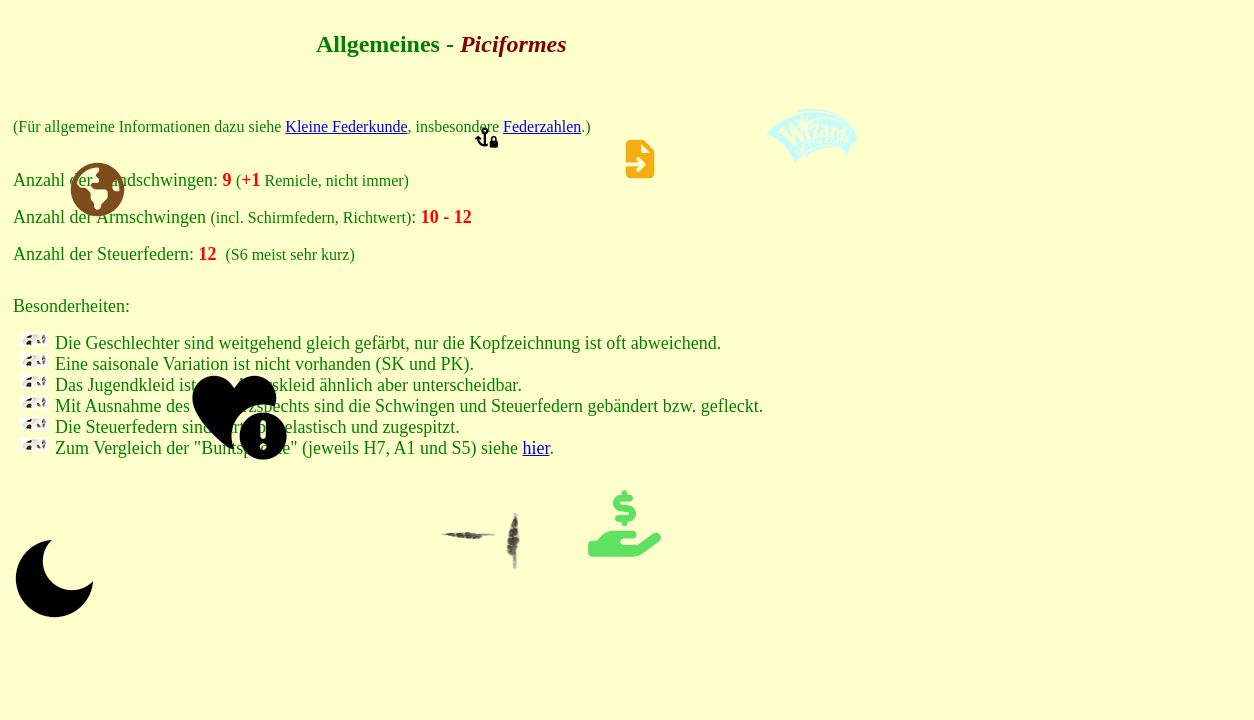 The width and height of the screenshot is (1254, 720). What do you see at coordinates (624, 524) in the screenshot?
I see `make a payment or donation` at bounding box center [624, 524].